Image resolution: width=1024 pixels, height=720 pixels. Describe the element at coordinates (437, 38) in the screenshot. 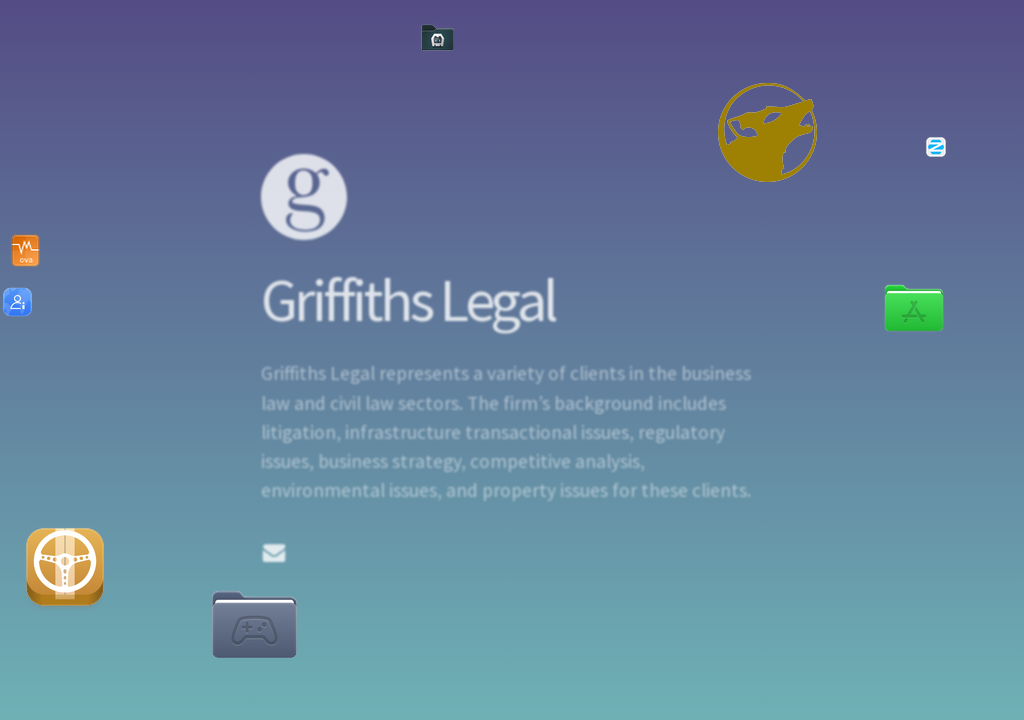

I see `open cordova project folder` at that location.